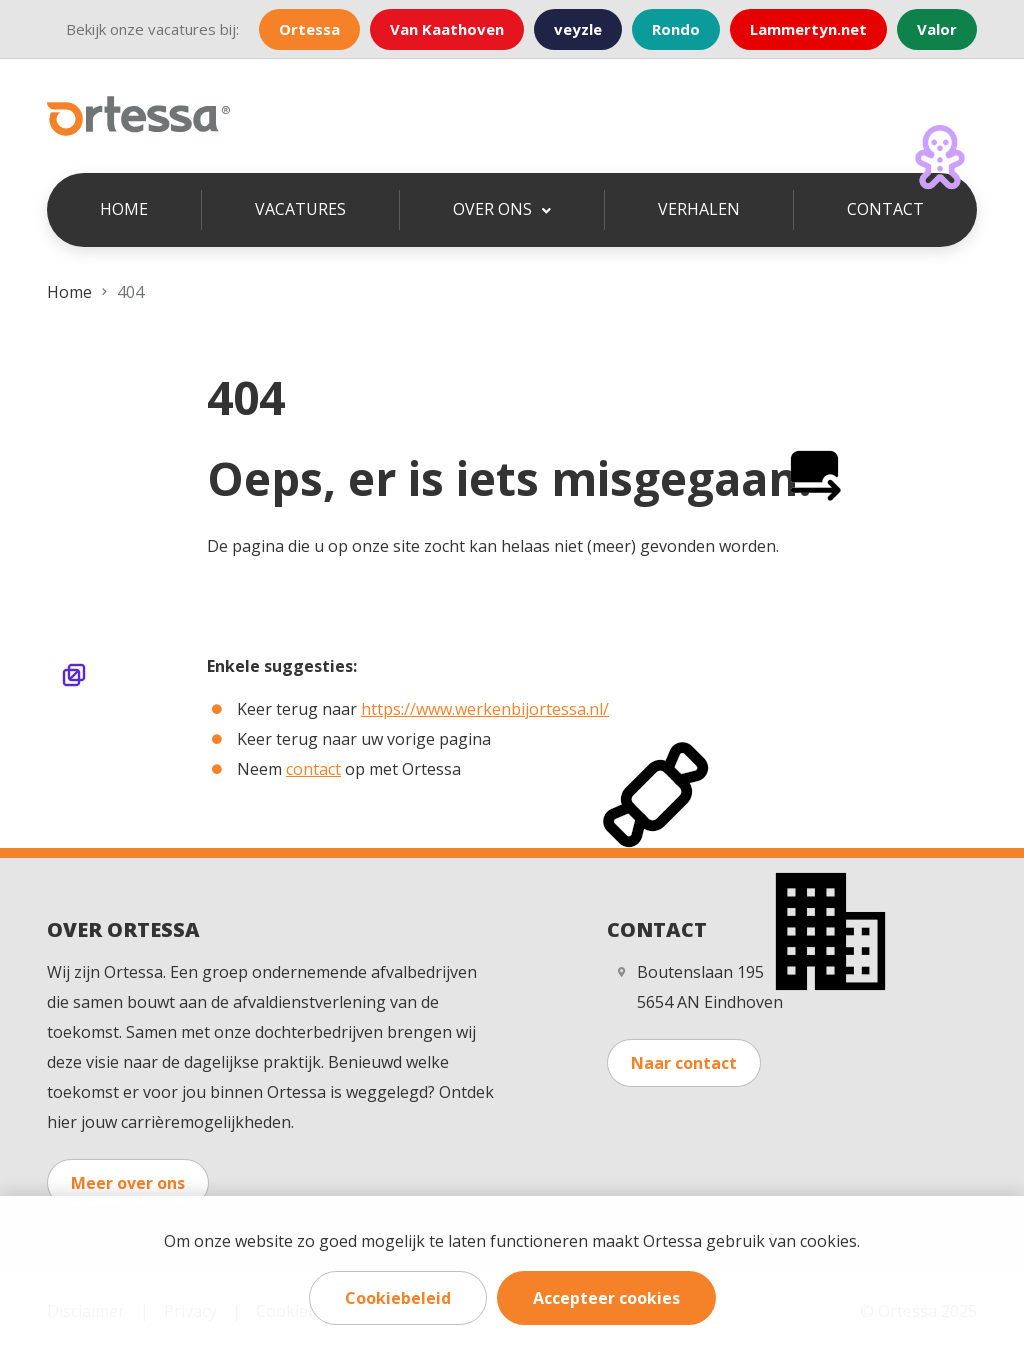  What do you see at coordinates (940, 157) in the screenshot?
I see `access holiday or seasonal content` at bounding box center [940, 157].